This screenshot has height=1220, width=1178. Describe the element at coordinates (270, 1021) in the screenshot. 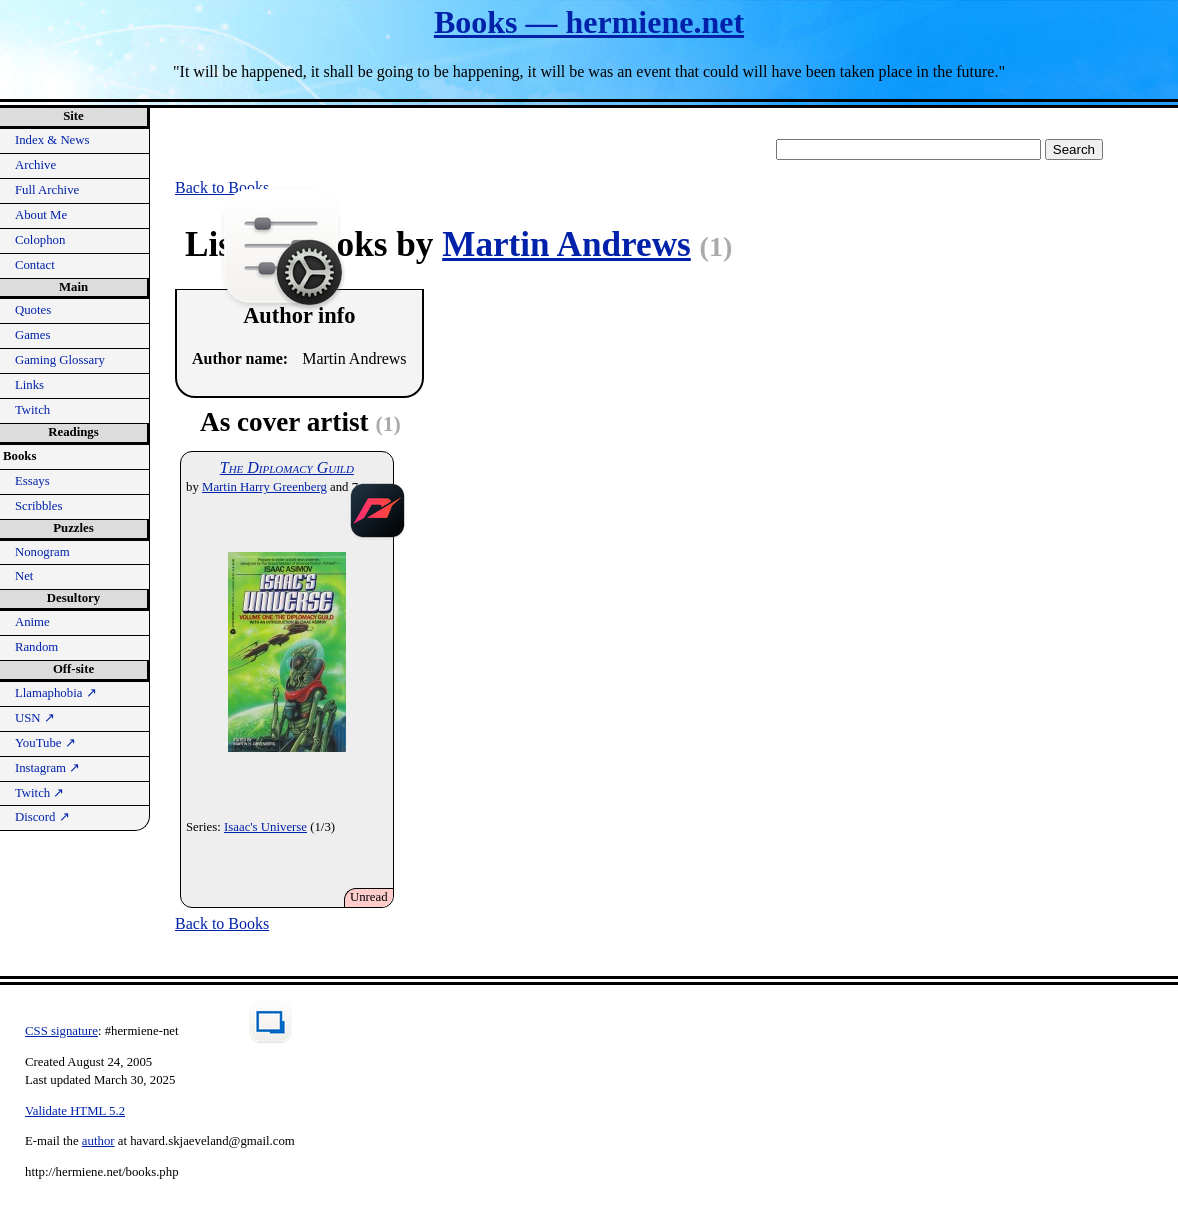

I see `open remote desktop manager` at that location.